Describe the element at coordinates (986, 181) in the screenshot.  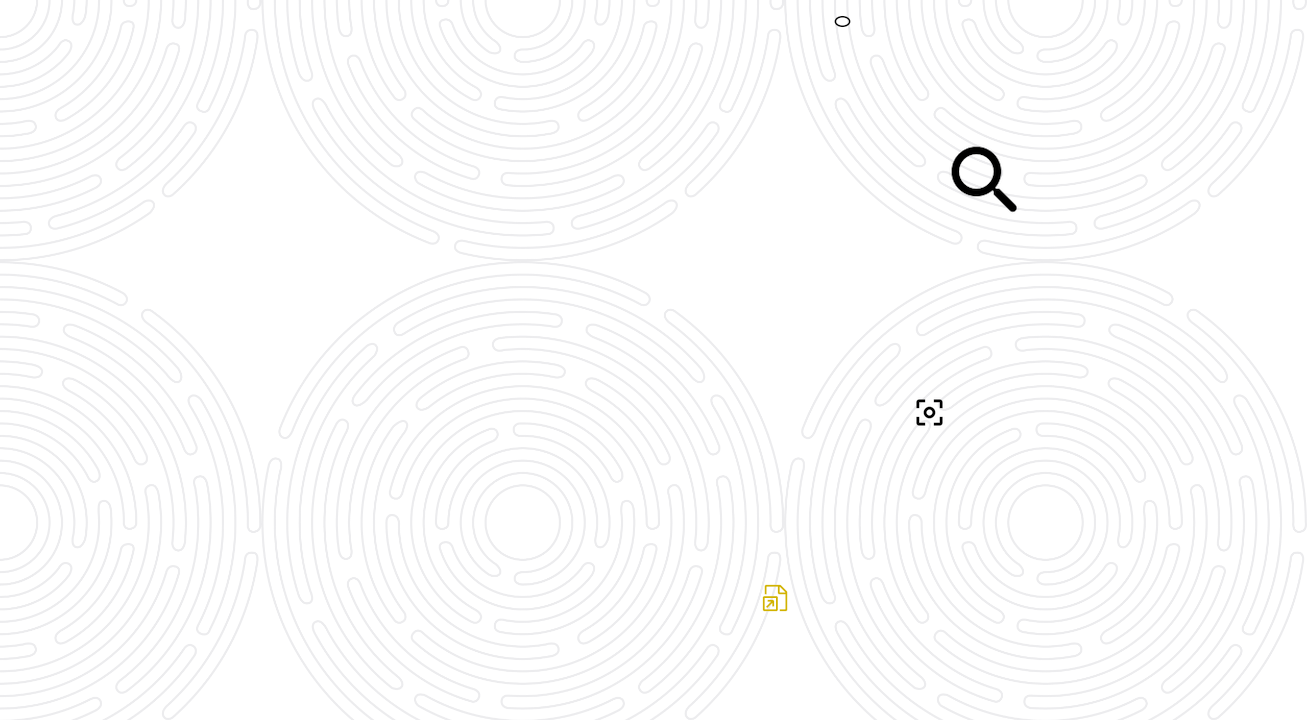
I see `search for content or items` at that location.